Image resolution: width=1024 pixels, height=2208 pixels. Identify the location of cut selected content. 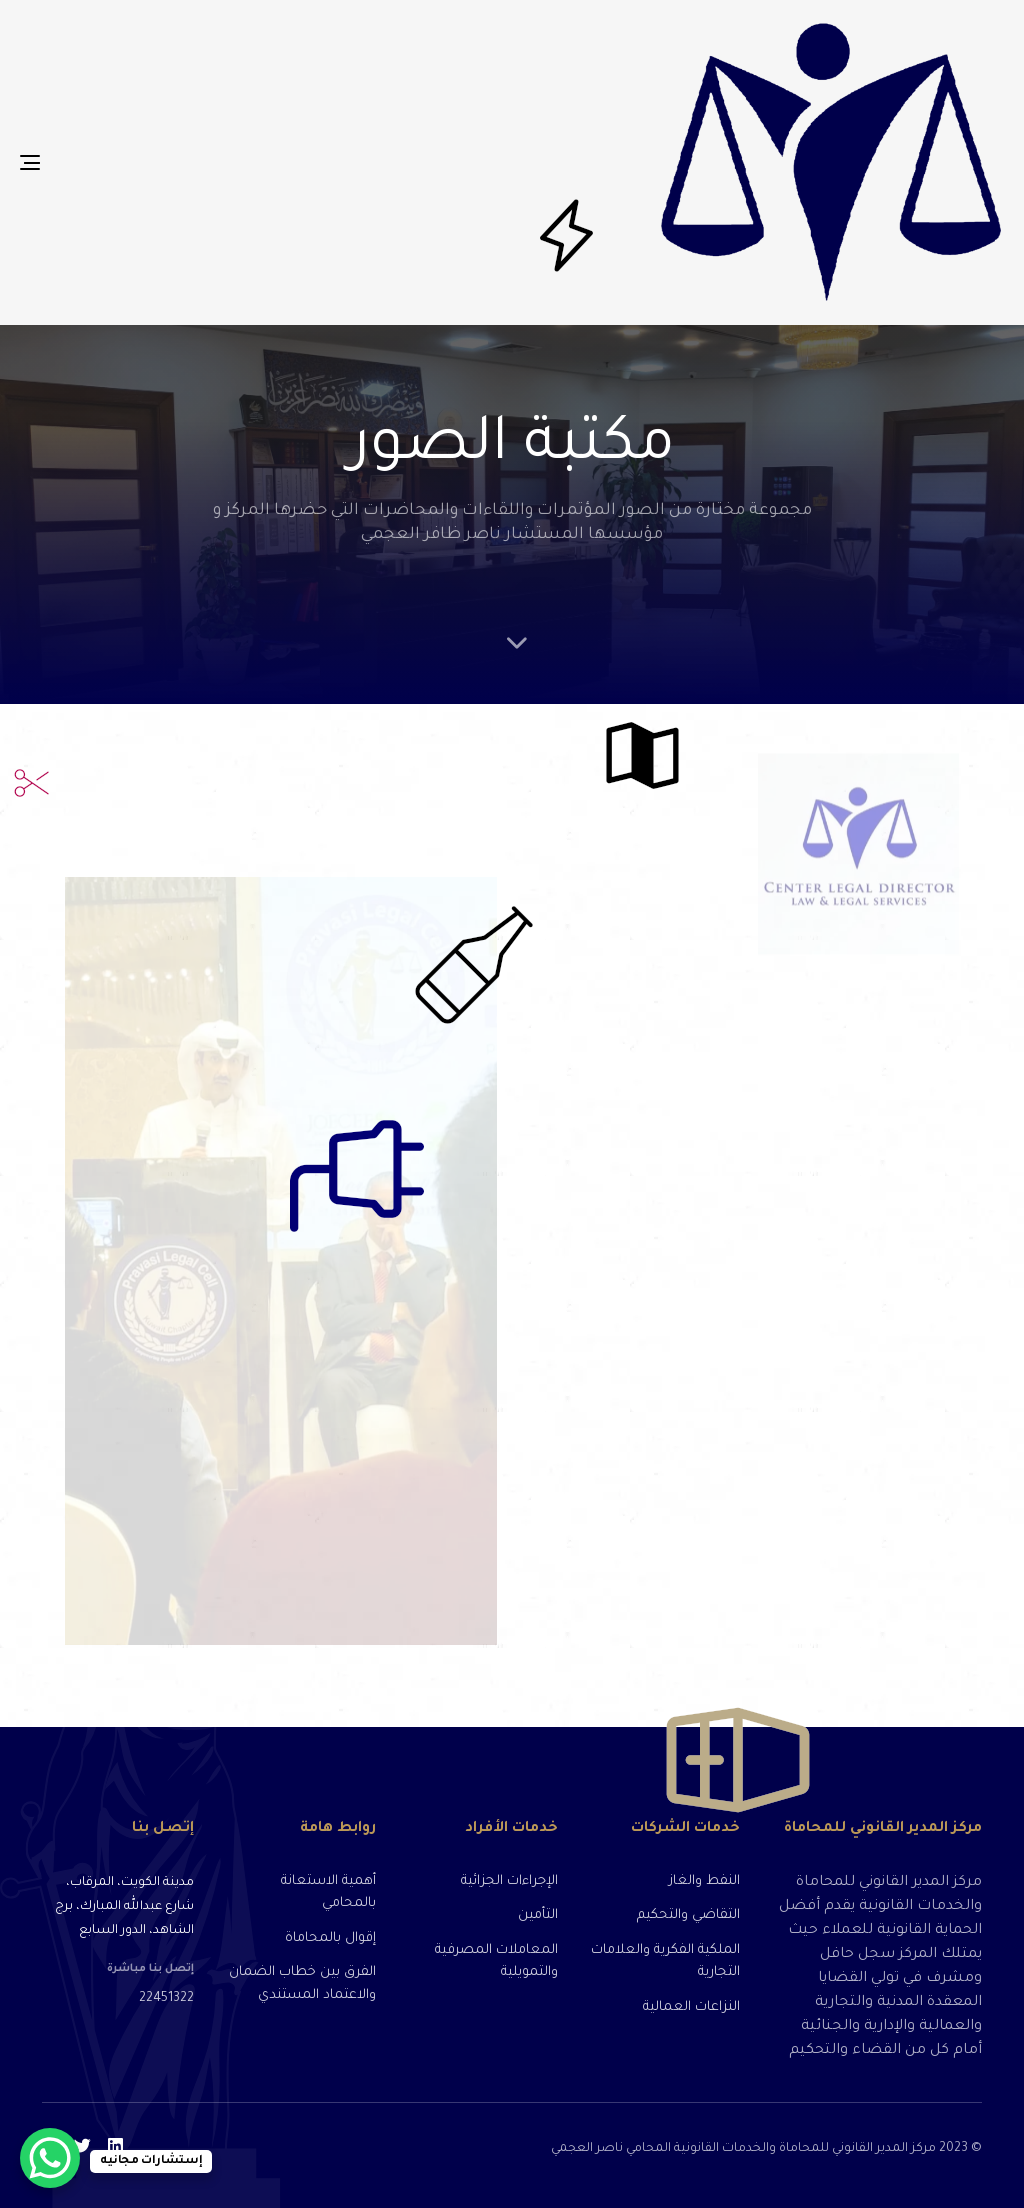
(31, 783).